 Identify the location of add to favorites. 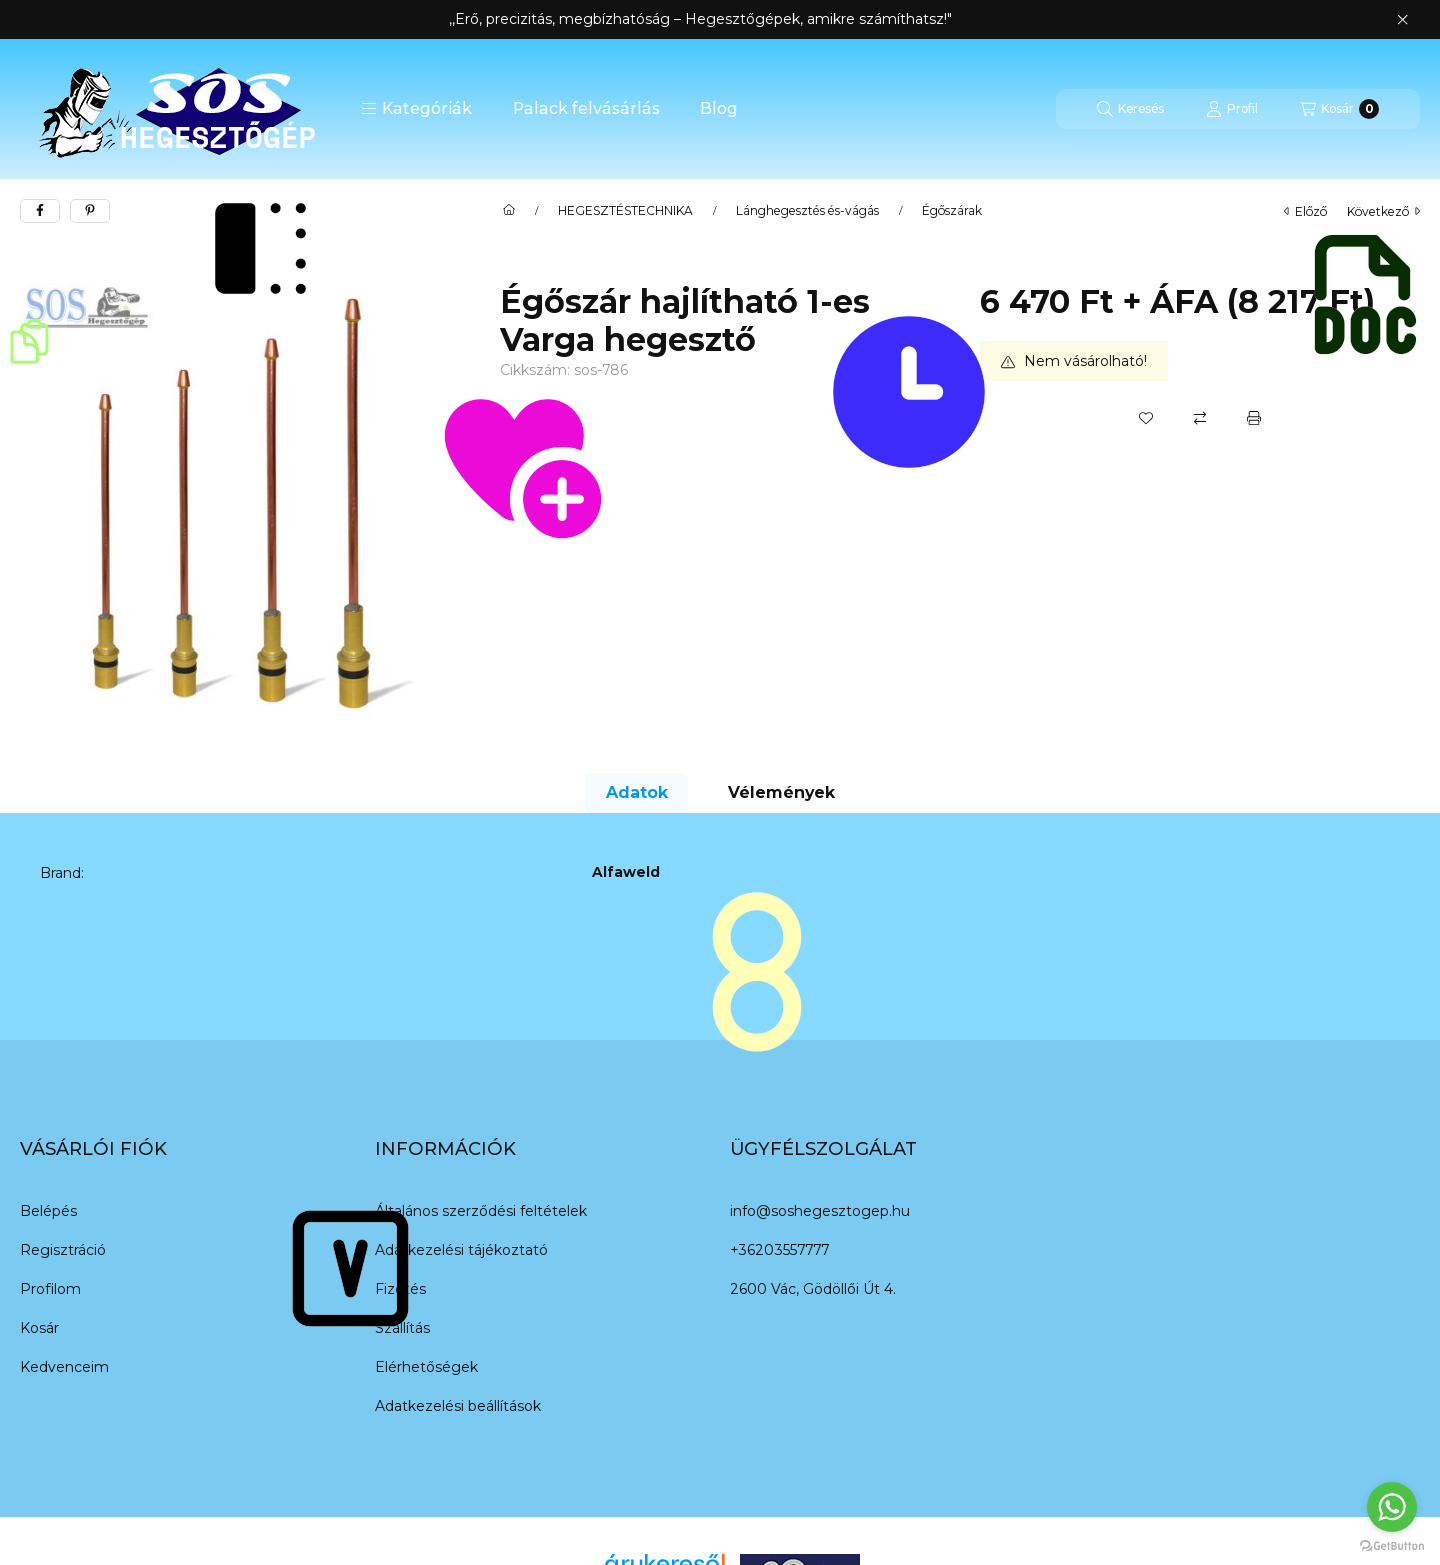
(523, 460).